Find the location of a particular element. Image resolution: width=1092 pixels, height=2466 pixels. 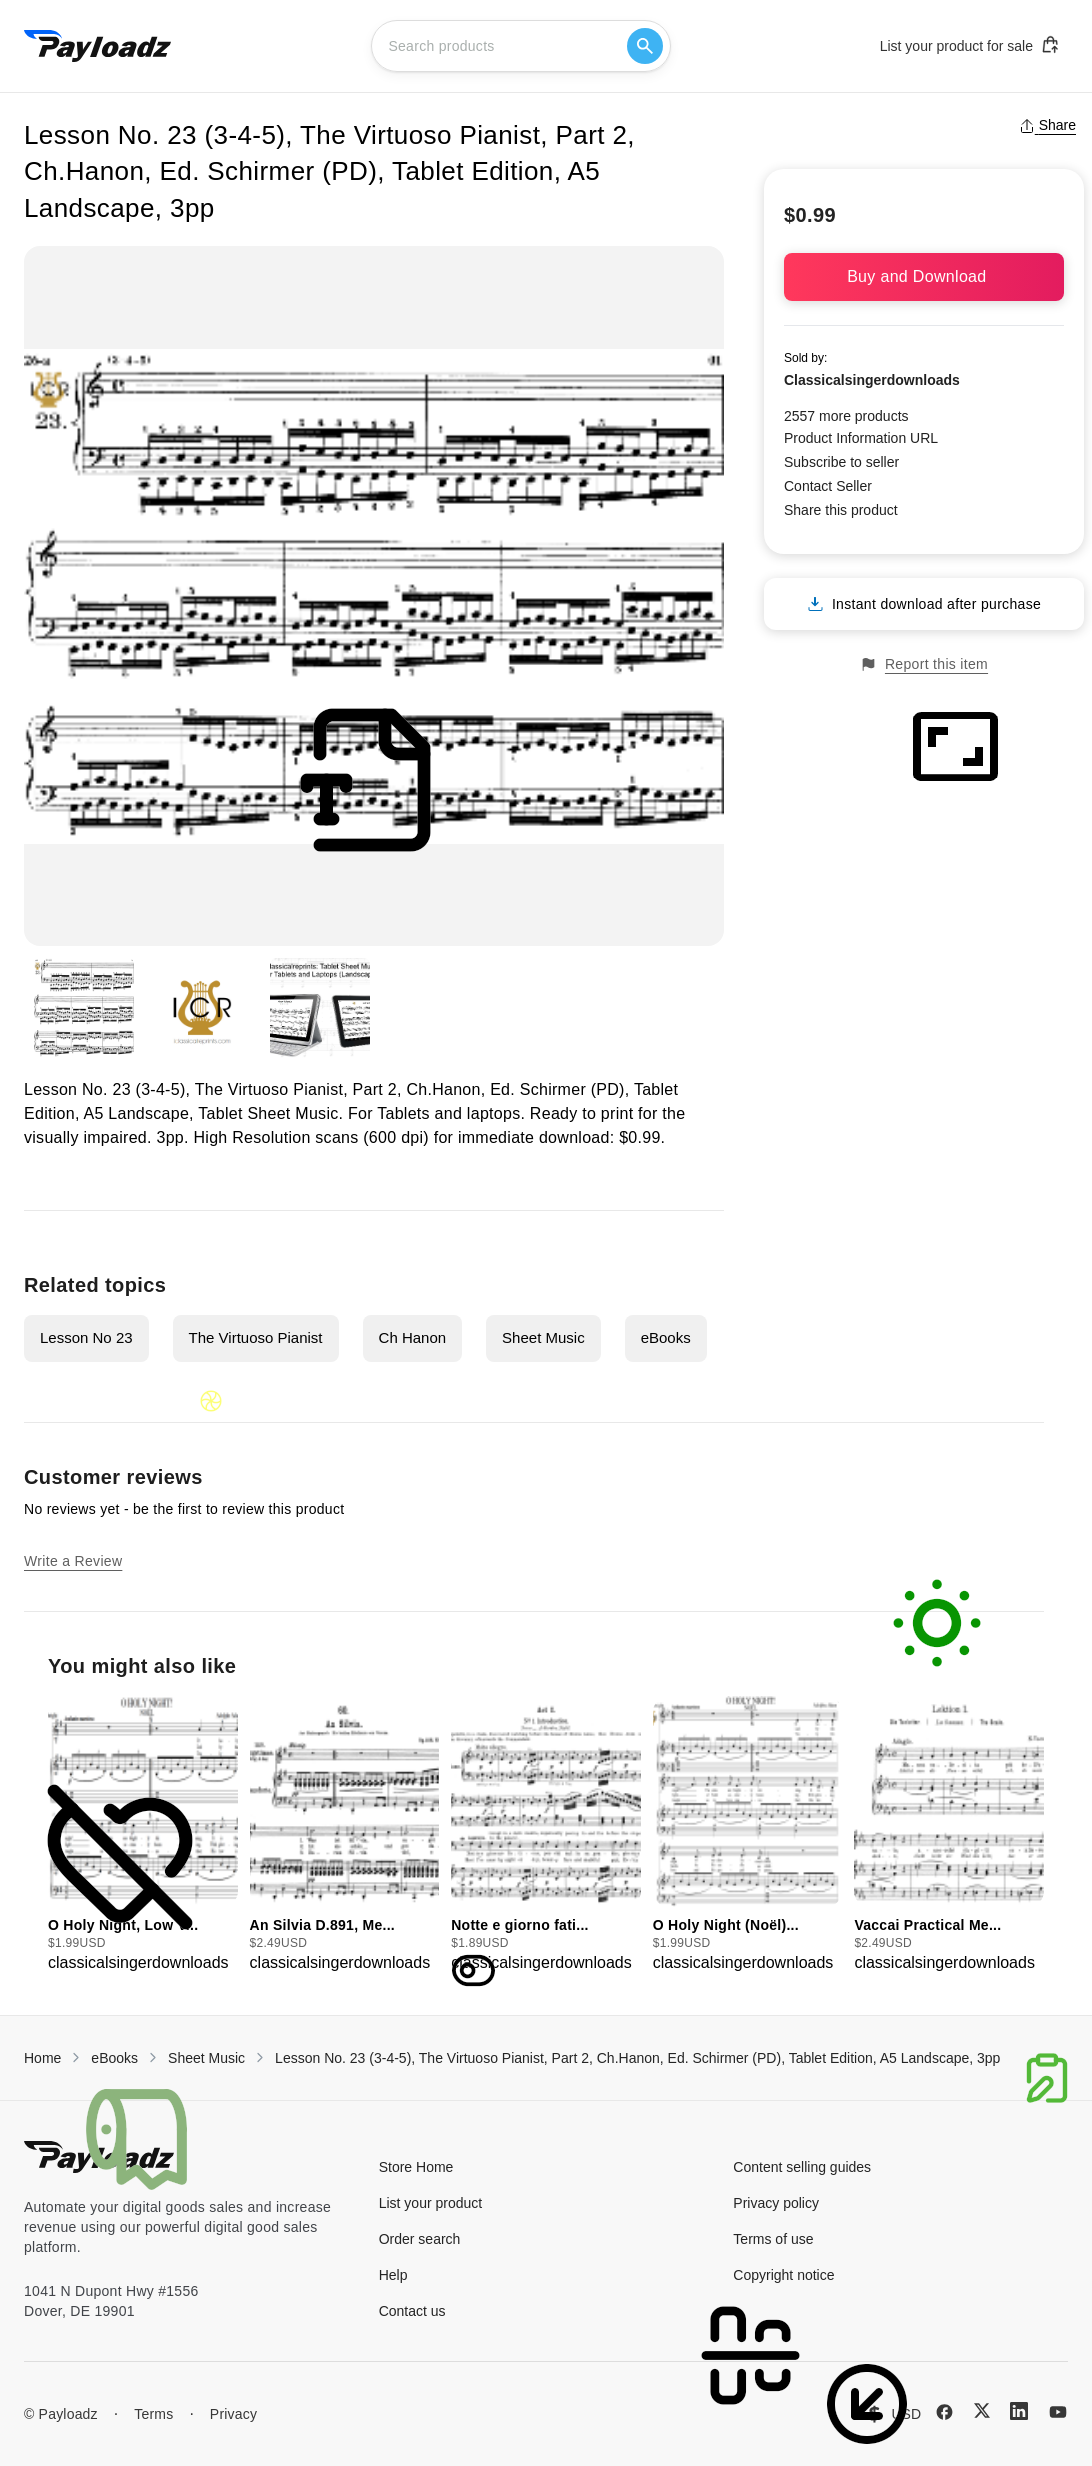

remove from favorites is located at coordinates (120, 1857).